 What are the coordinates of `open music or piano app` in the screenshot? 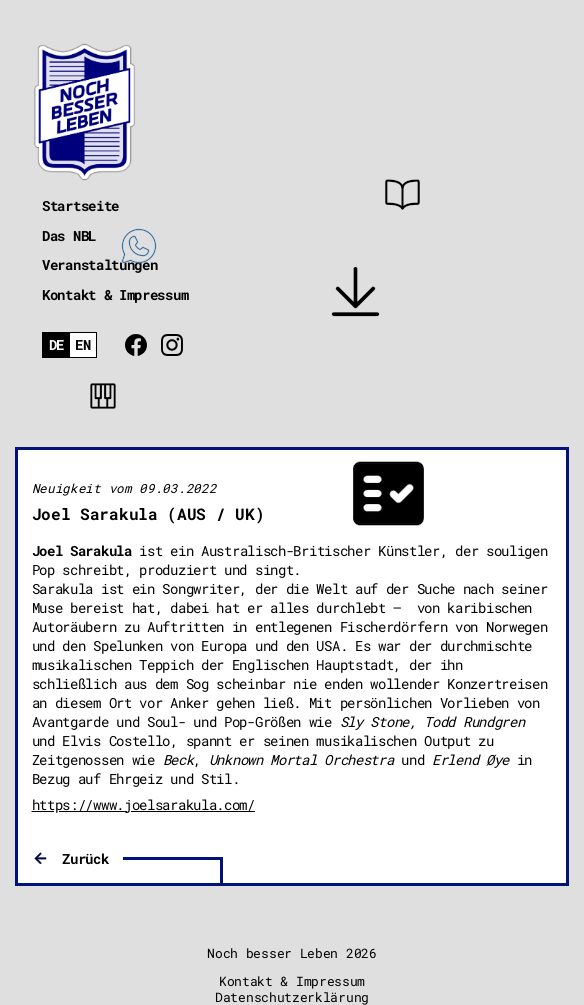 It's located at (103, 396).